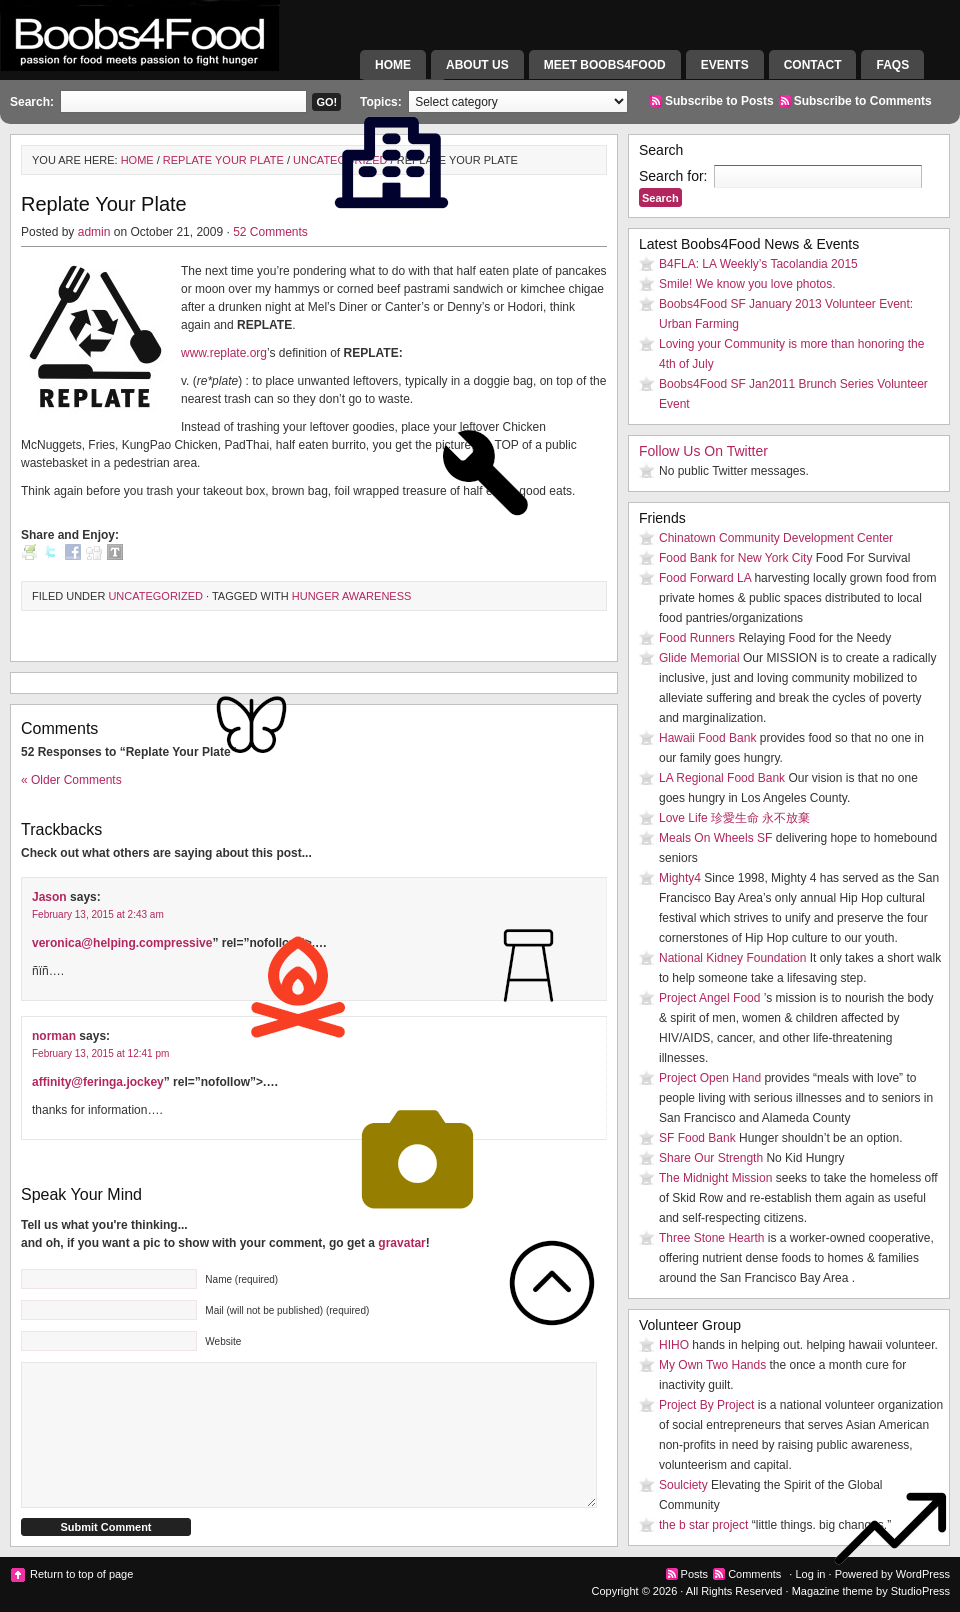  What do you see at coordinates (298, 987) in the screenshot?
I see `access camping or outdoor activity features` at bounding box center [298, 987].